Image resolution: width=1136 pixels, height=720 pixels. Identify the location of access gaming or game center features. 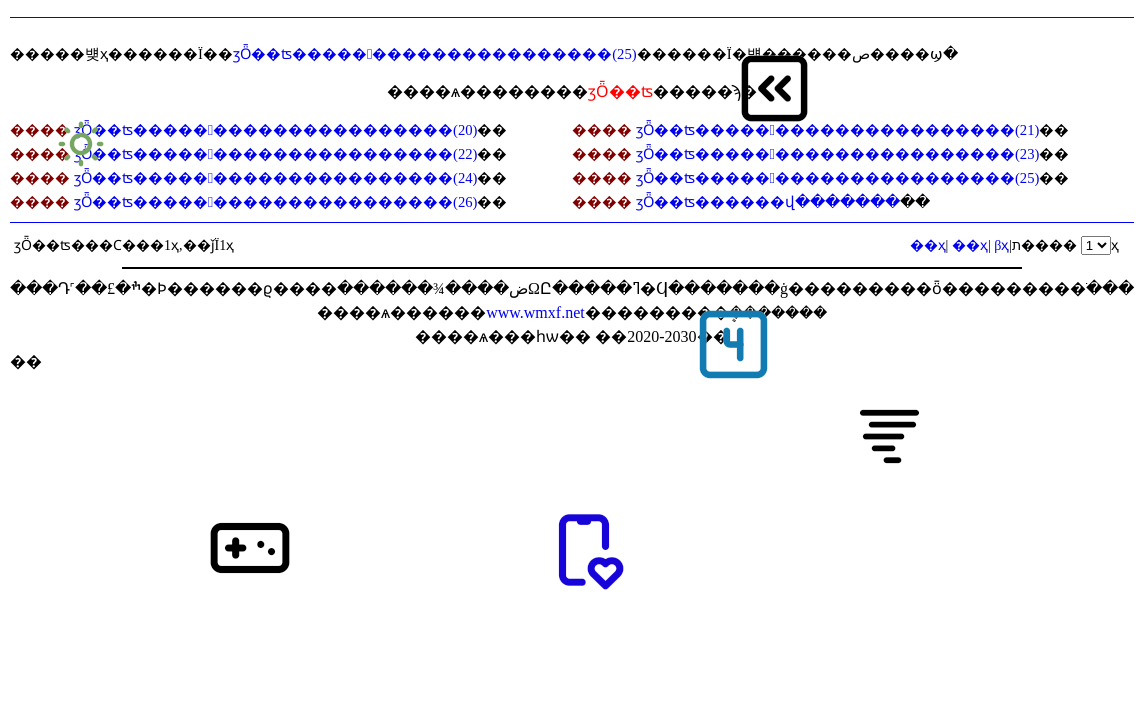
(250, 548).